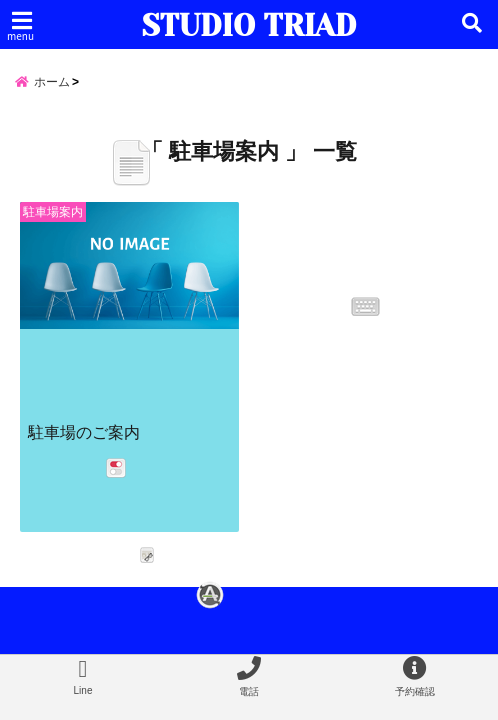 This screenshot has height=720, width=498. What do you see at coordinates (116, 468) in the screenshot?
I see `open system settings or preferences` at bounding box center [116, 468].